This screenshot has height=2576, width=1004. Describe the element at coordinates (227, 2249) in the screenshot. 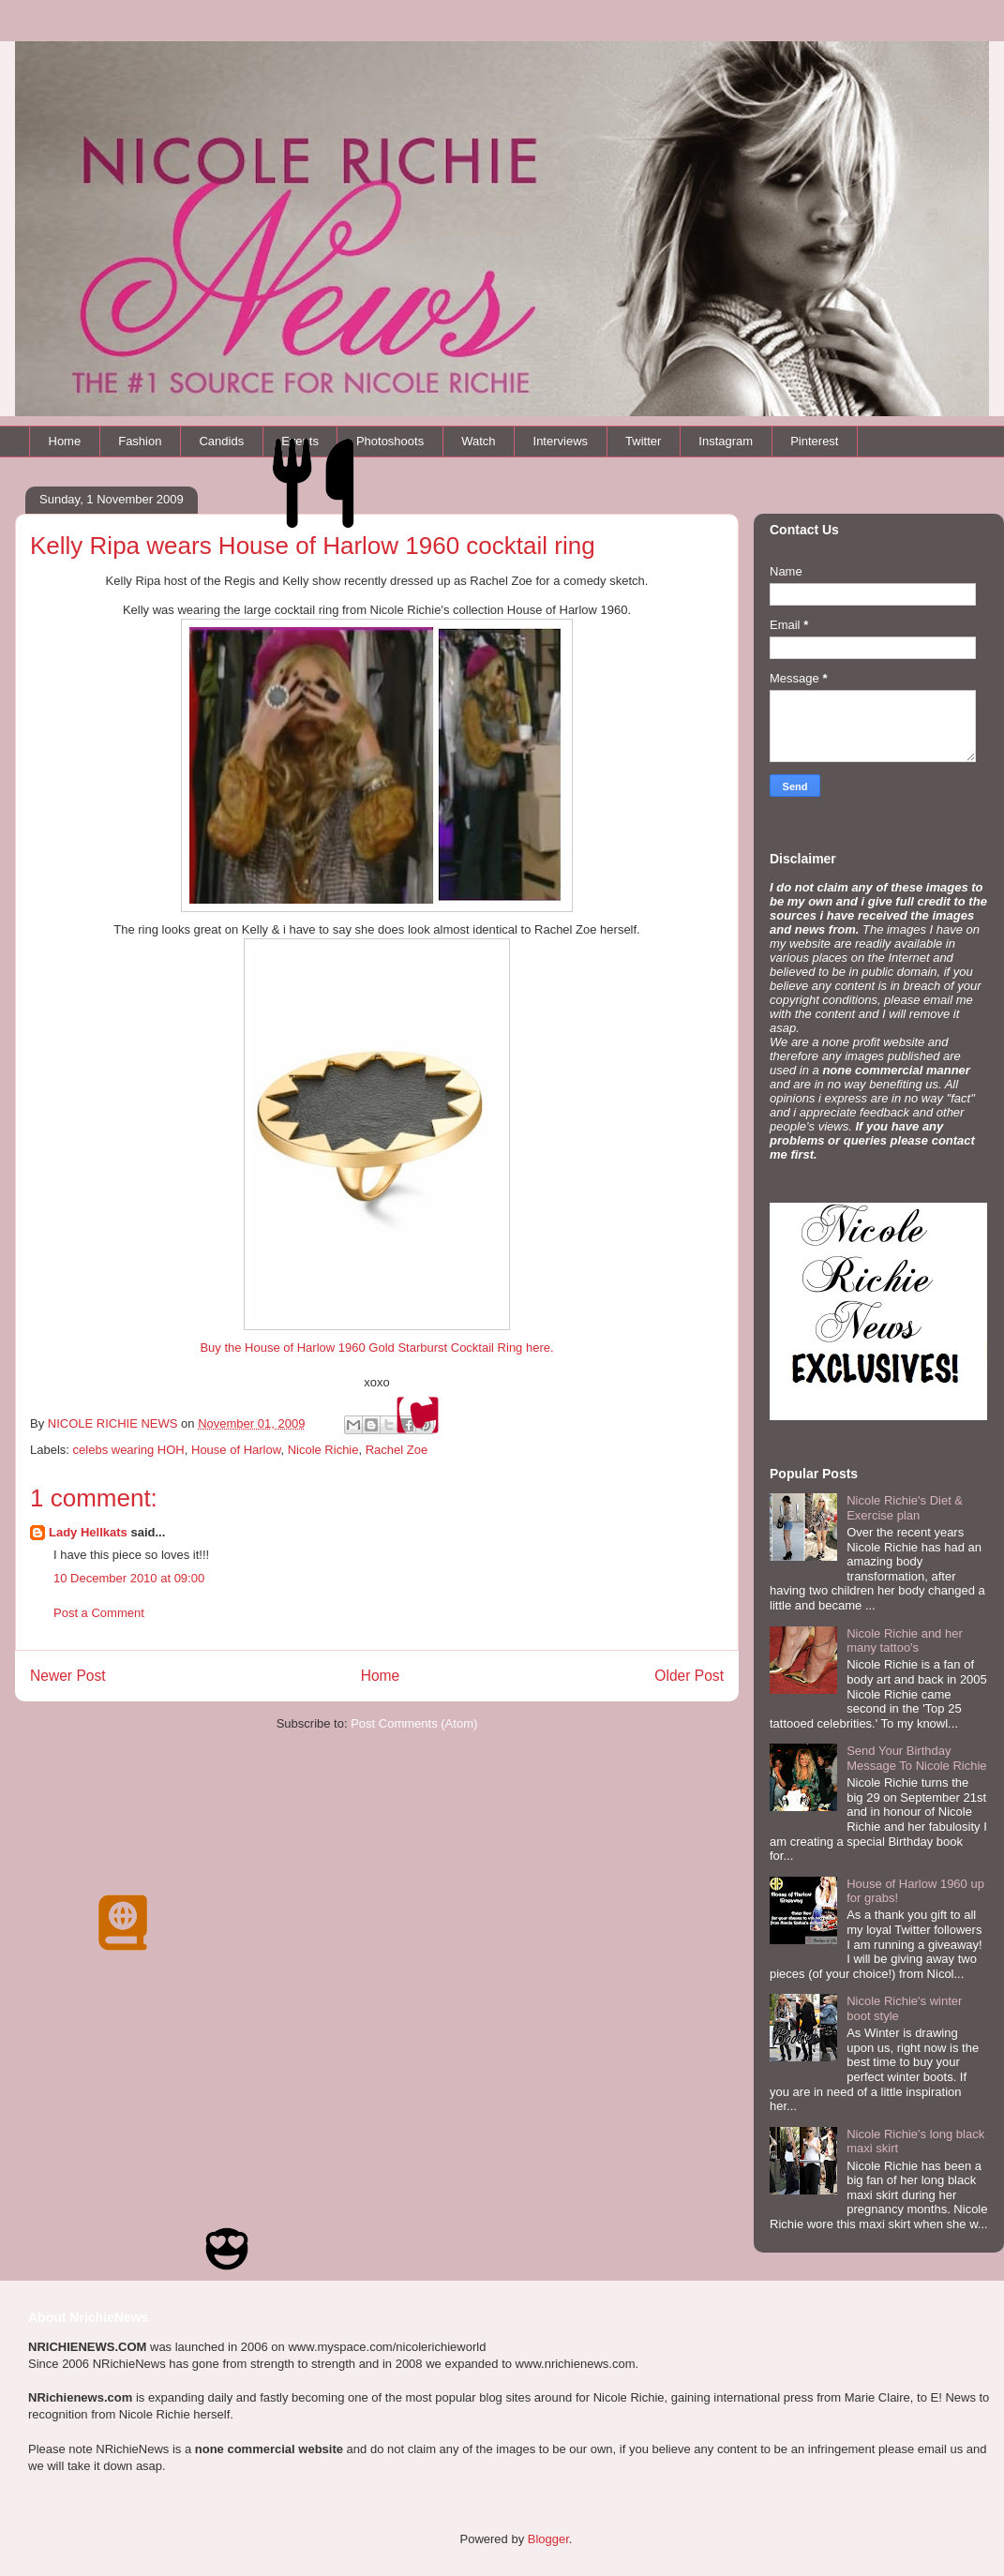

I see `react to a message with love` at that location.